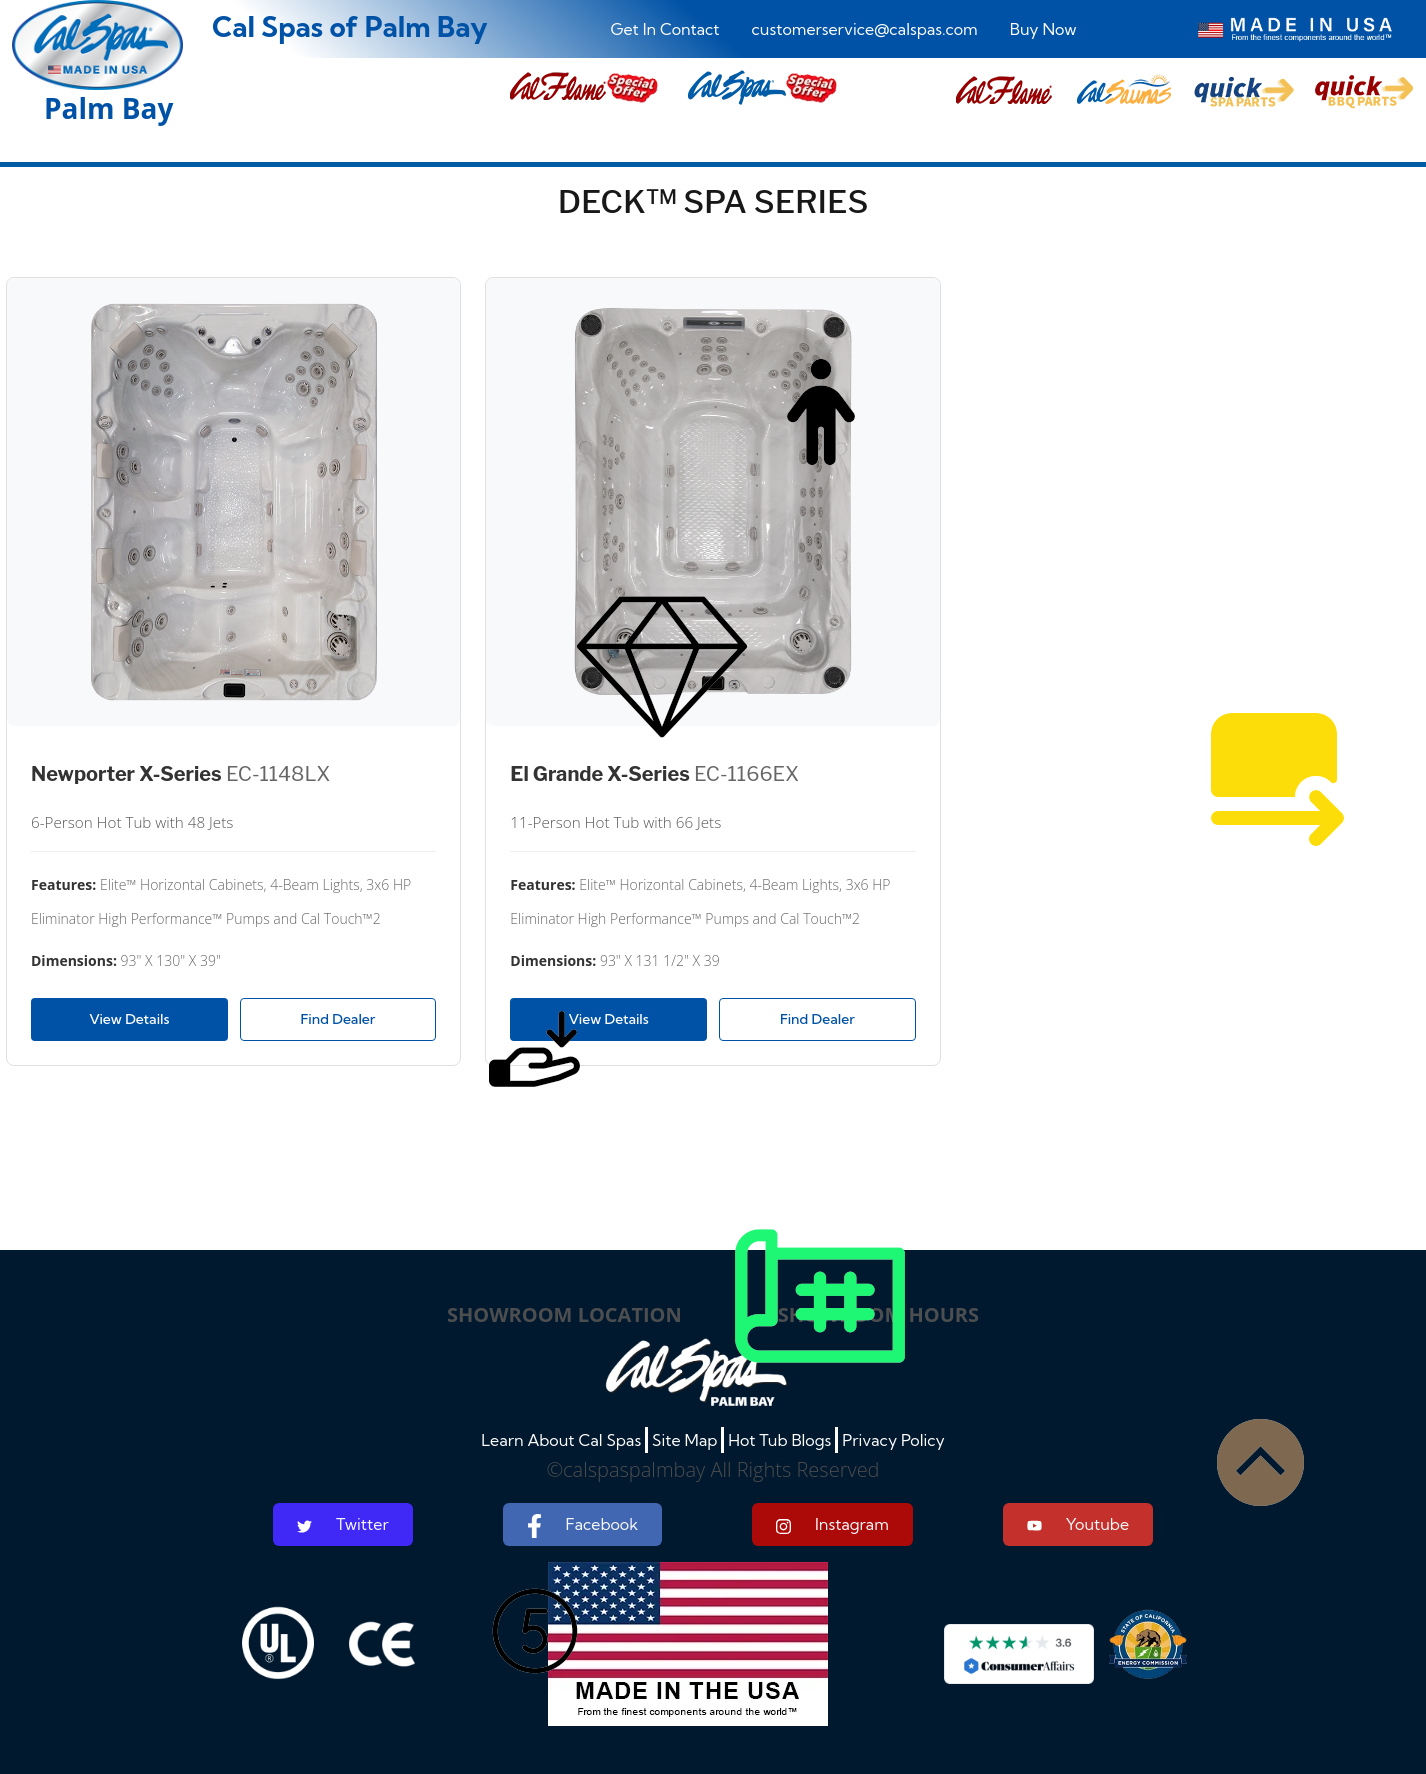  What do you see at coordinates (537, 1053) in the screenshot?
I see `receive or accept an incoming item` at bounding box center [537, 1053].